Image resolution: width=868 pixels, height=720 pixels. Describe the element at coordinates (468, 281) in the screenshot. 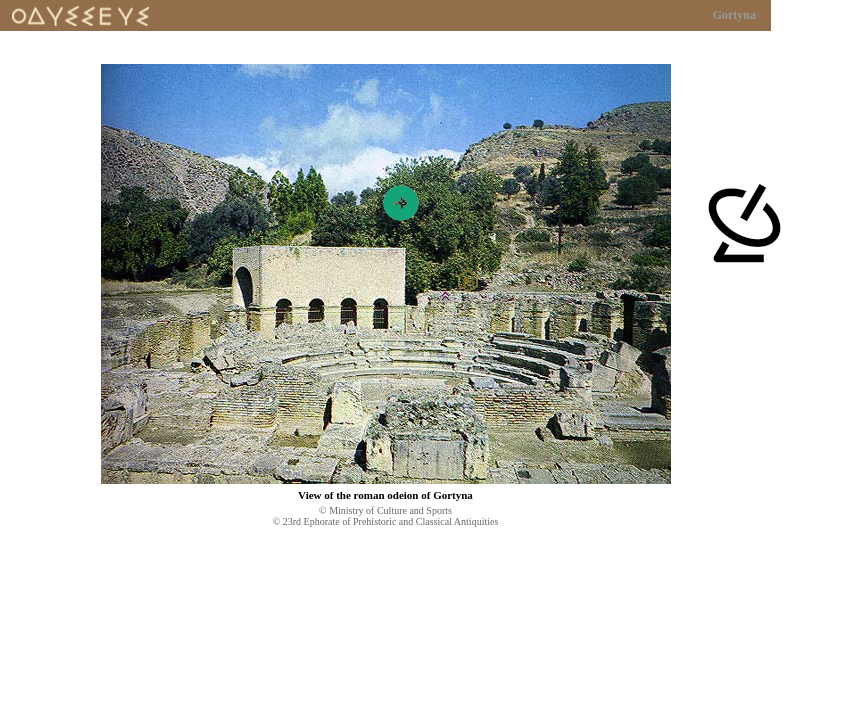

I see `Node.js runtime environment logo` at that location.